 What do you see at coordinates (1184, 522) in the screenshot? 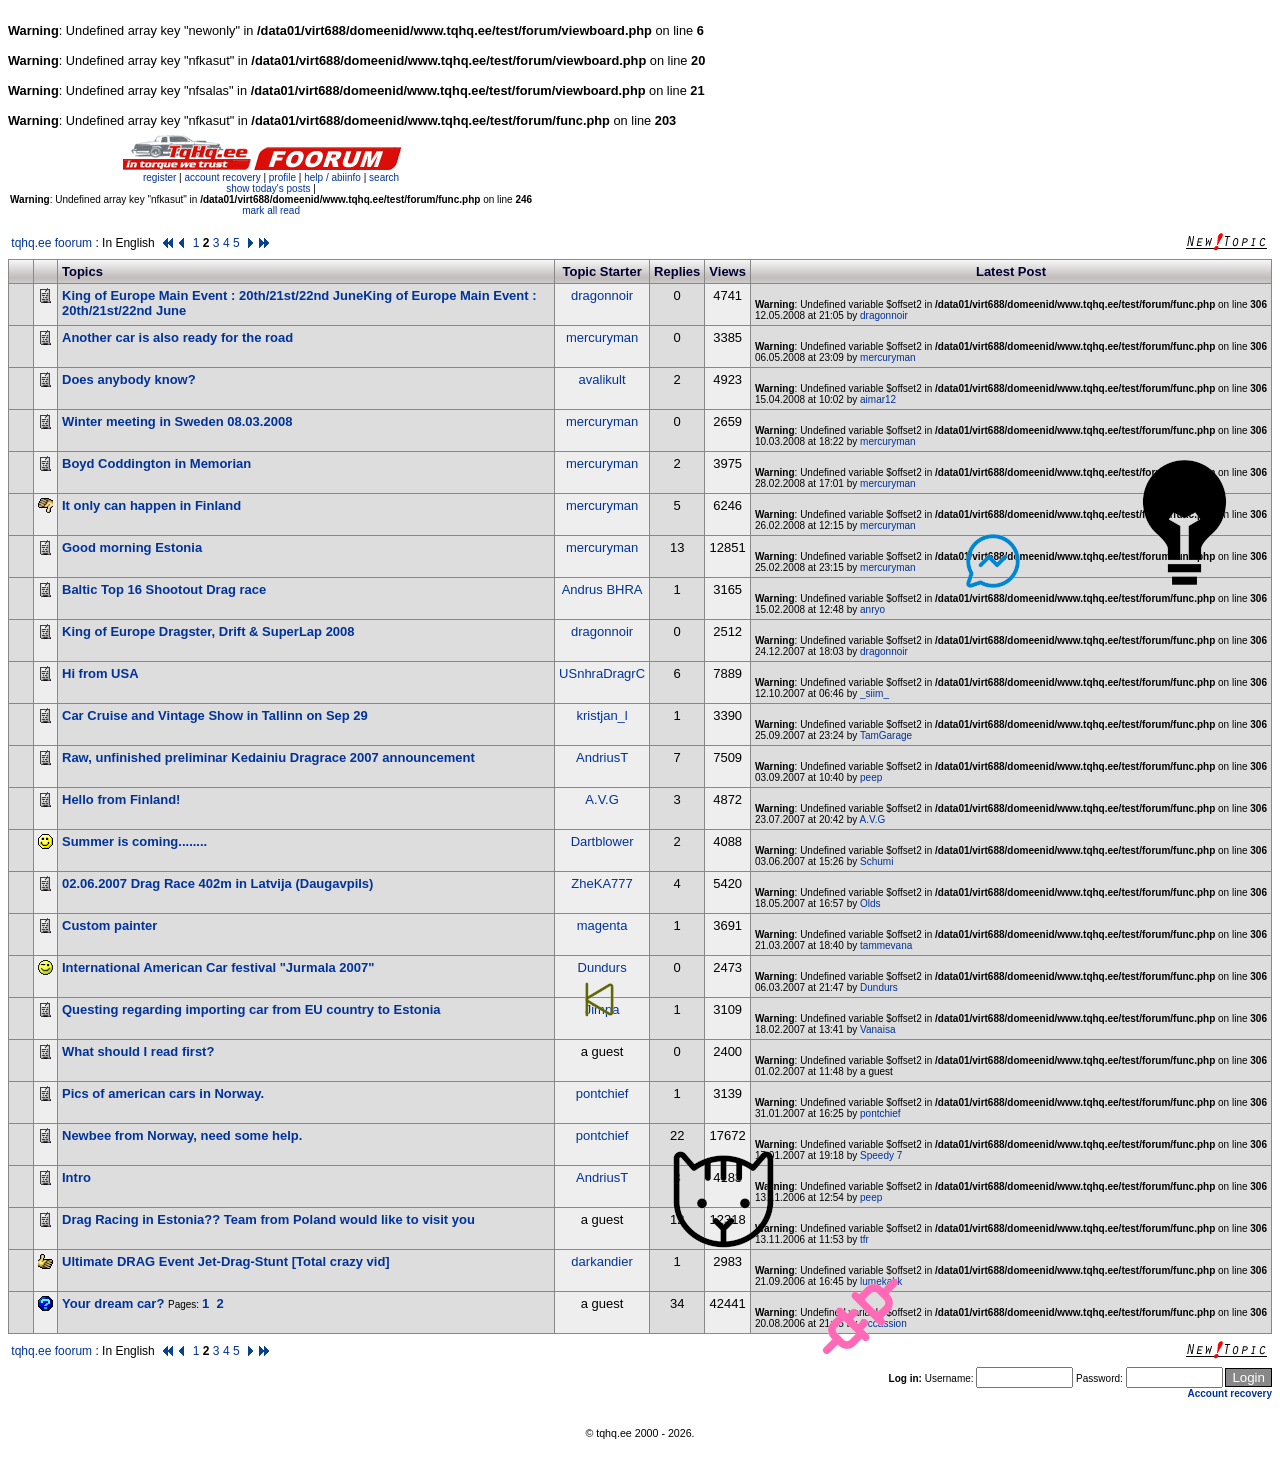
I see `access tips or suggestions` at bounding box center [1184, 522].